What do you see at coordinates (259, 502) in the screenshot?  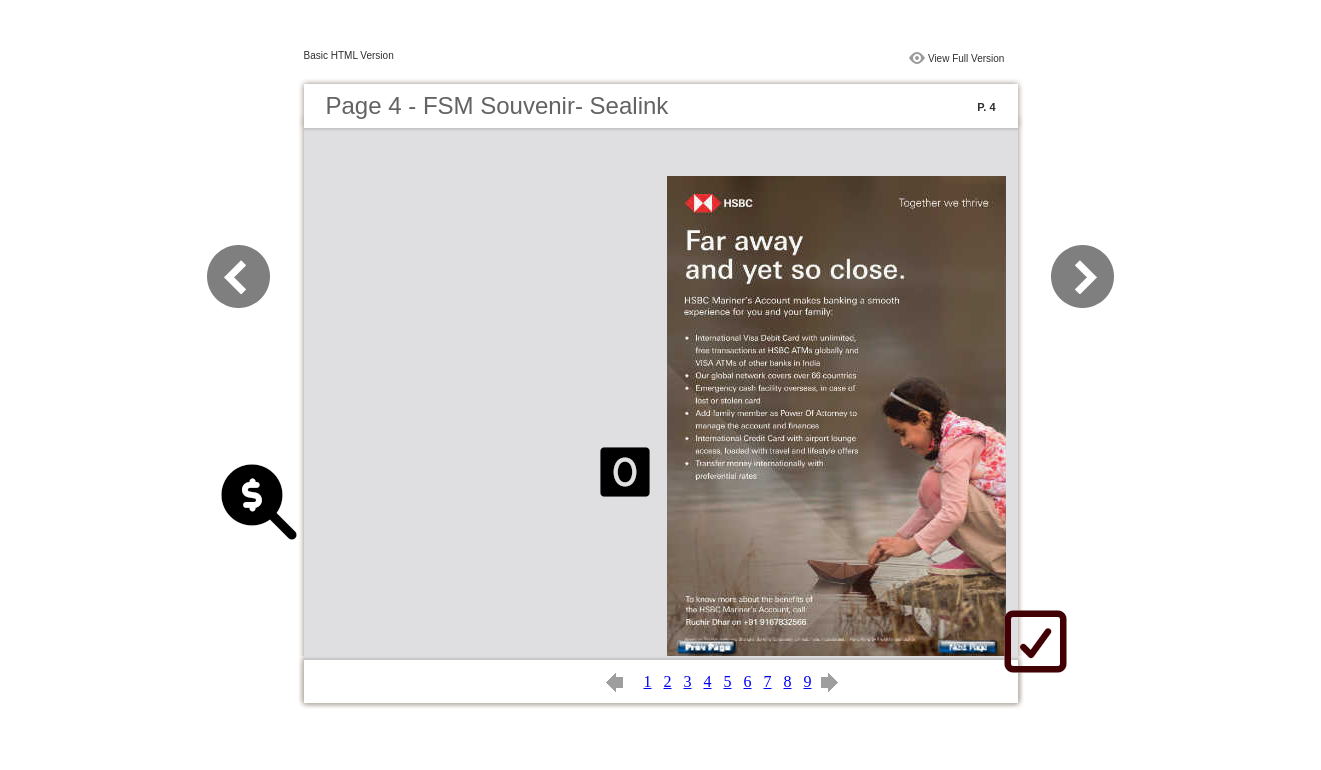 I see `search for pricing or cost information` at bounding box center [259, 502].